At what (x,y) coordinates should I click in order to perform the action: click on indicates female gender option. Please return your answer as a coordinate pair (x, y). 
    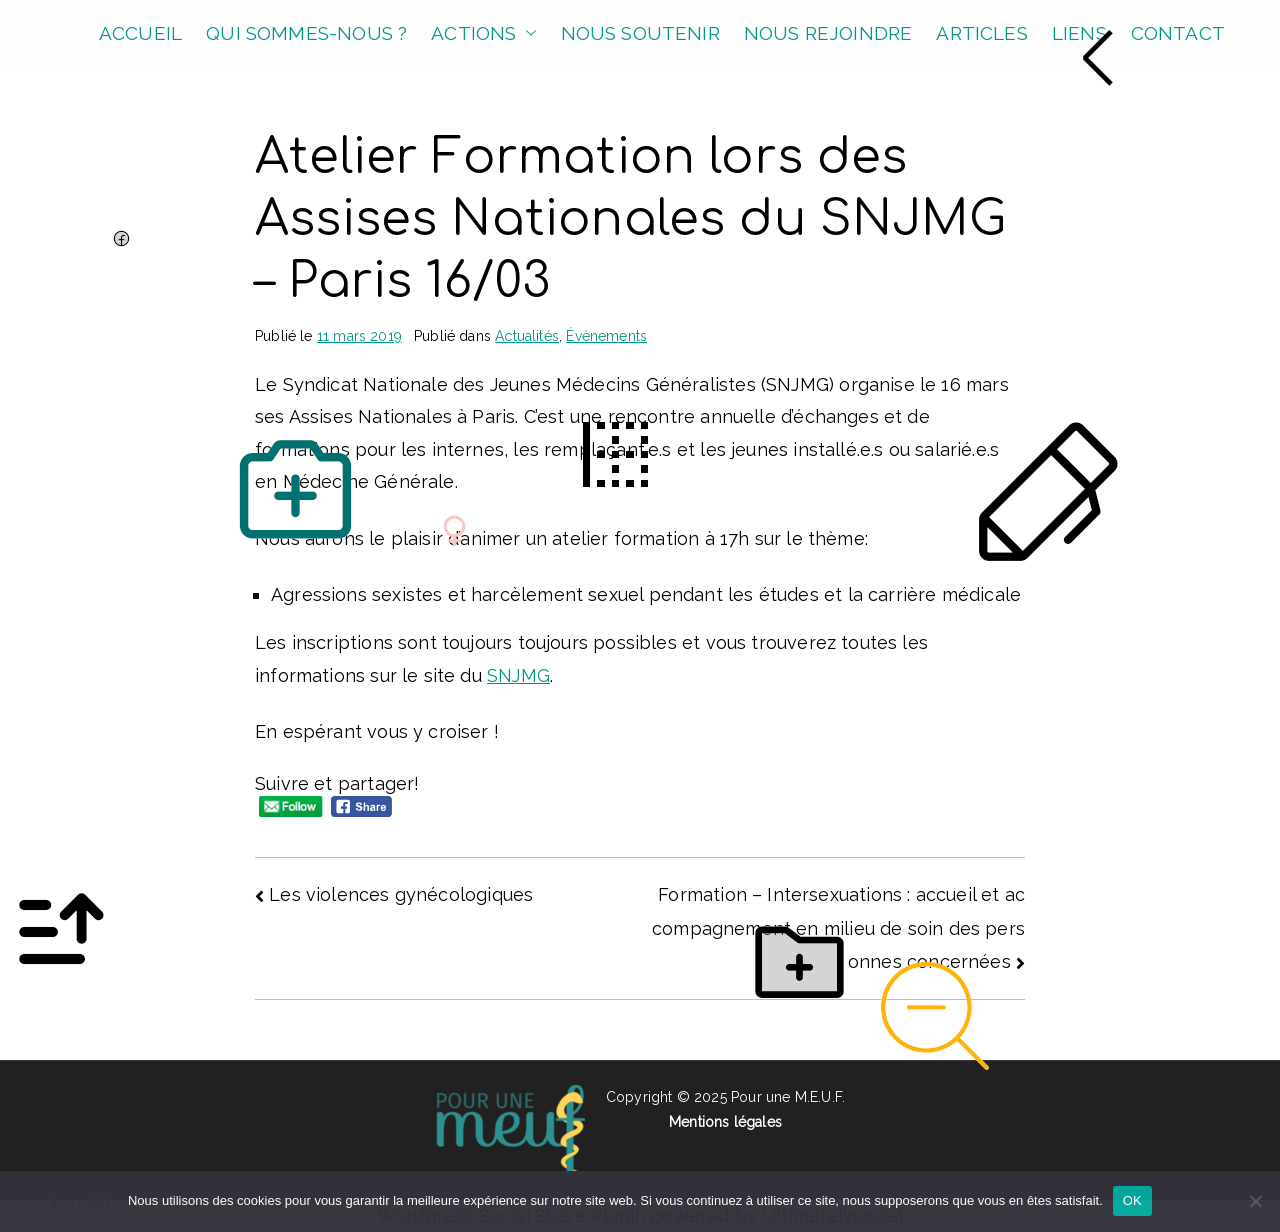
    Looking at the image, I should click on (454, 530).